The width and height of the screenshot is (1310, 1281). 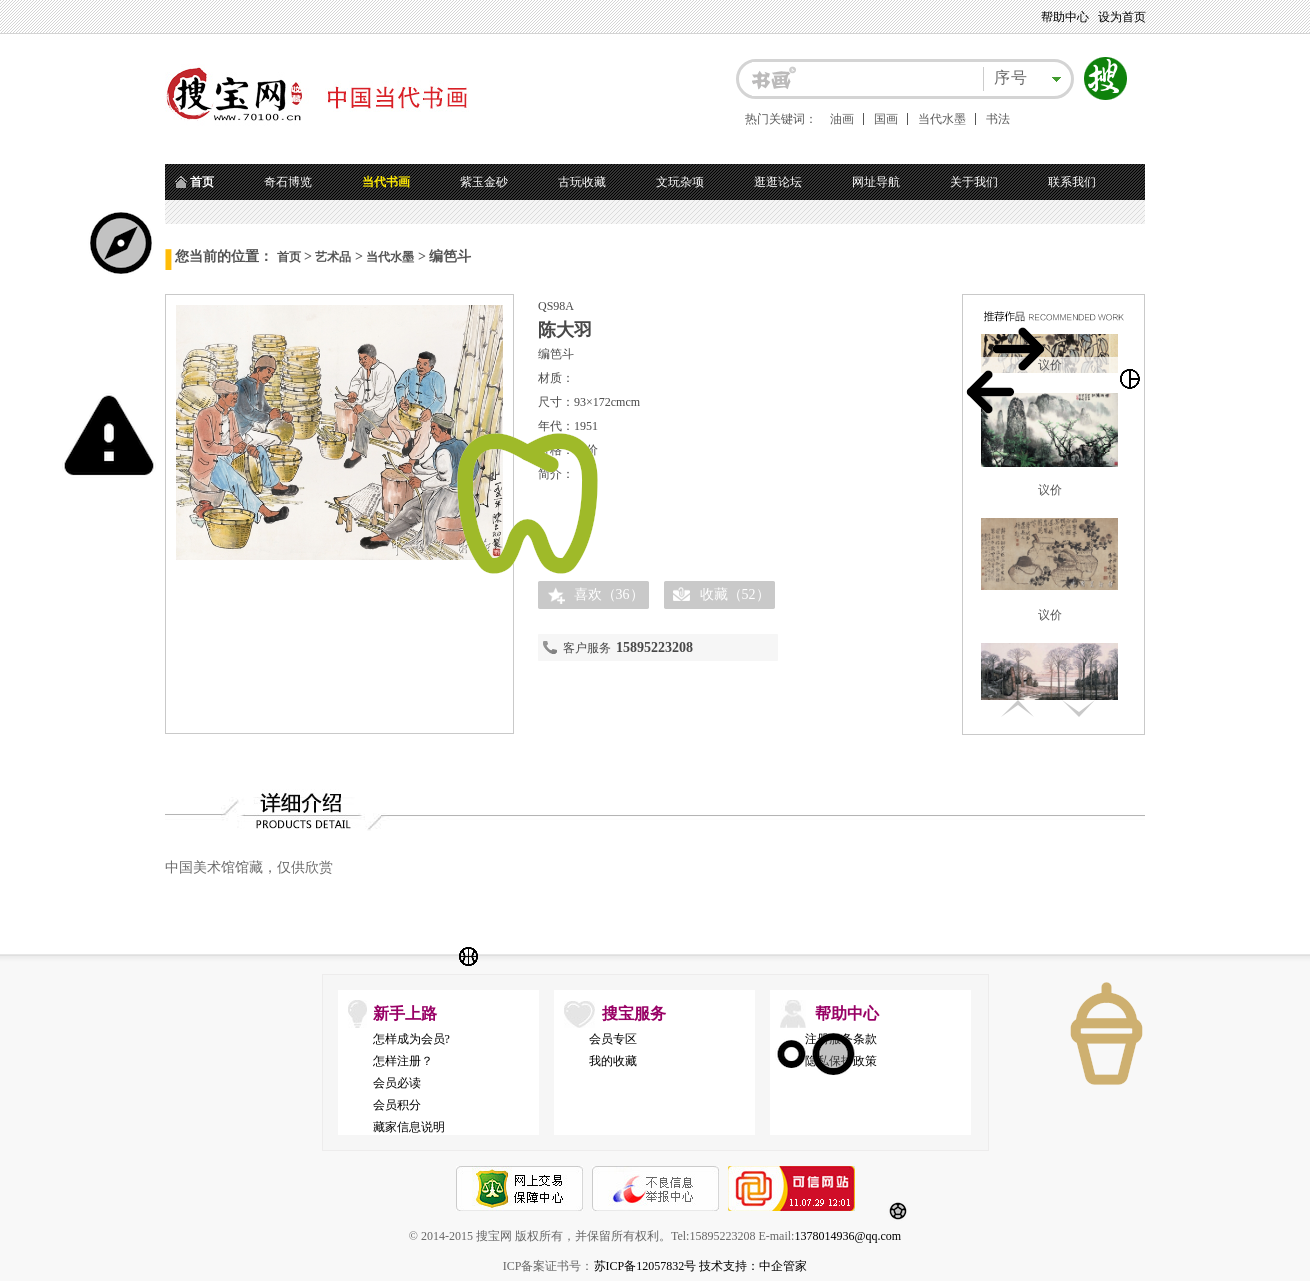 What do you see at coordinates (898, 1211) in the screenshot?
I see `access soccer or football content` at bounding box center [898, 1211].